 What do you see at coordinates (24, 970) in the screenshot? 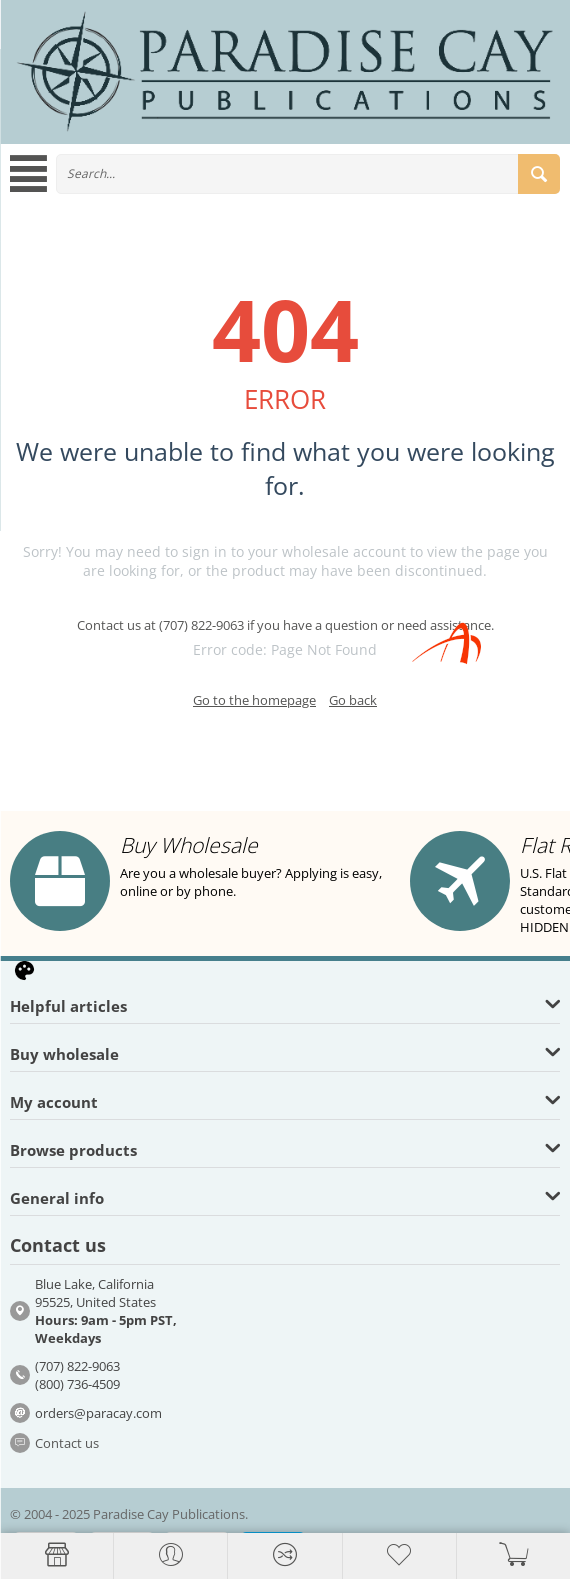
I see `access color or theme customization options` at bounding box center [24, 970].